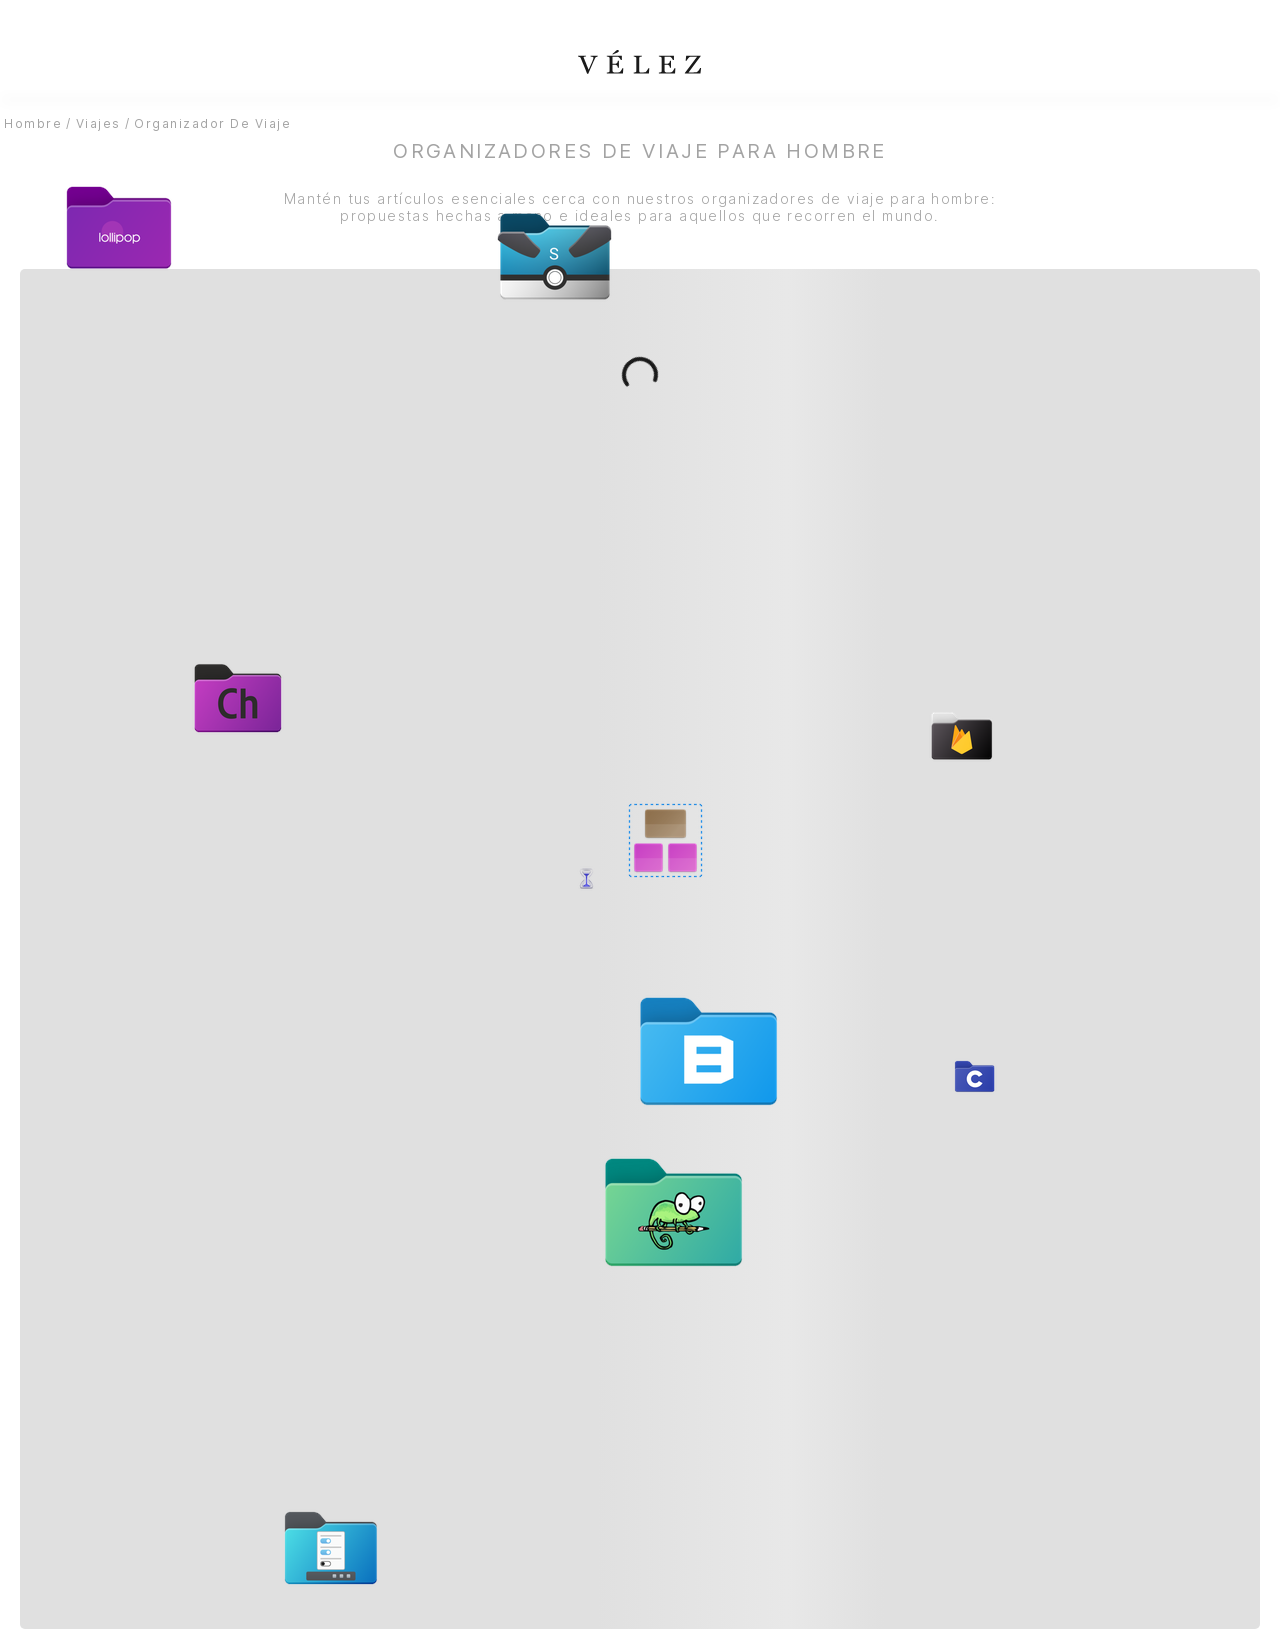 This screenshot has height=1649, width=1280. Describe the element at coordinates (673, 1216) in the screenshot. I see `open notepad++ project folder` at that location.